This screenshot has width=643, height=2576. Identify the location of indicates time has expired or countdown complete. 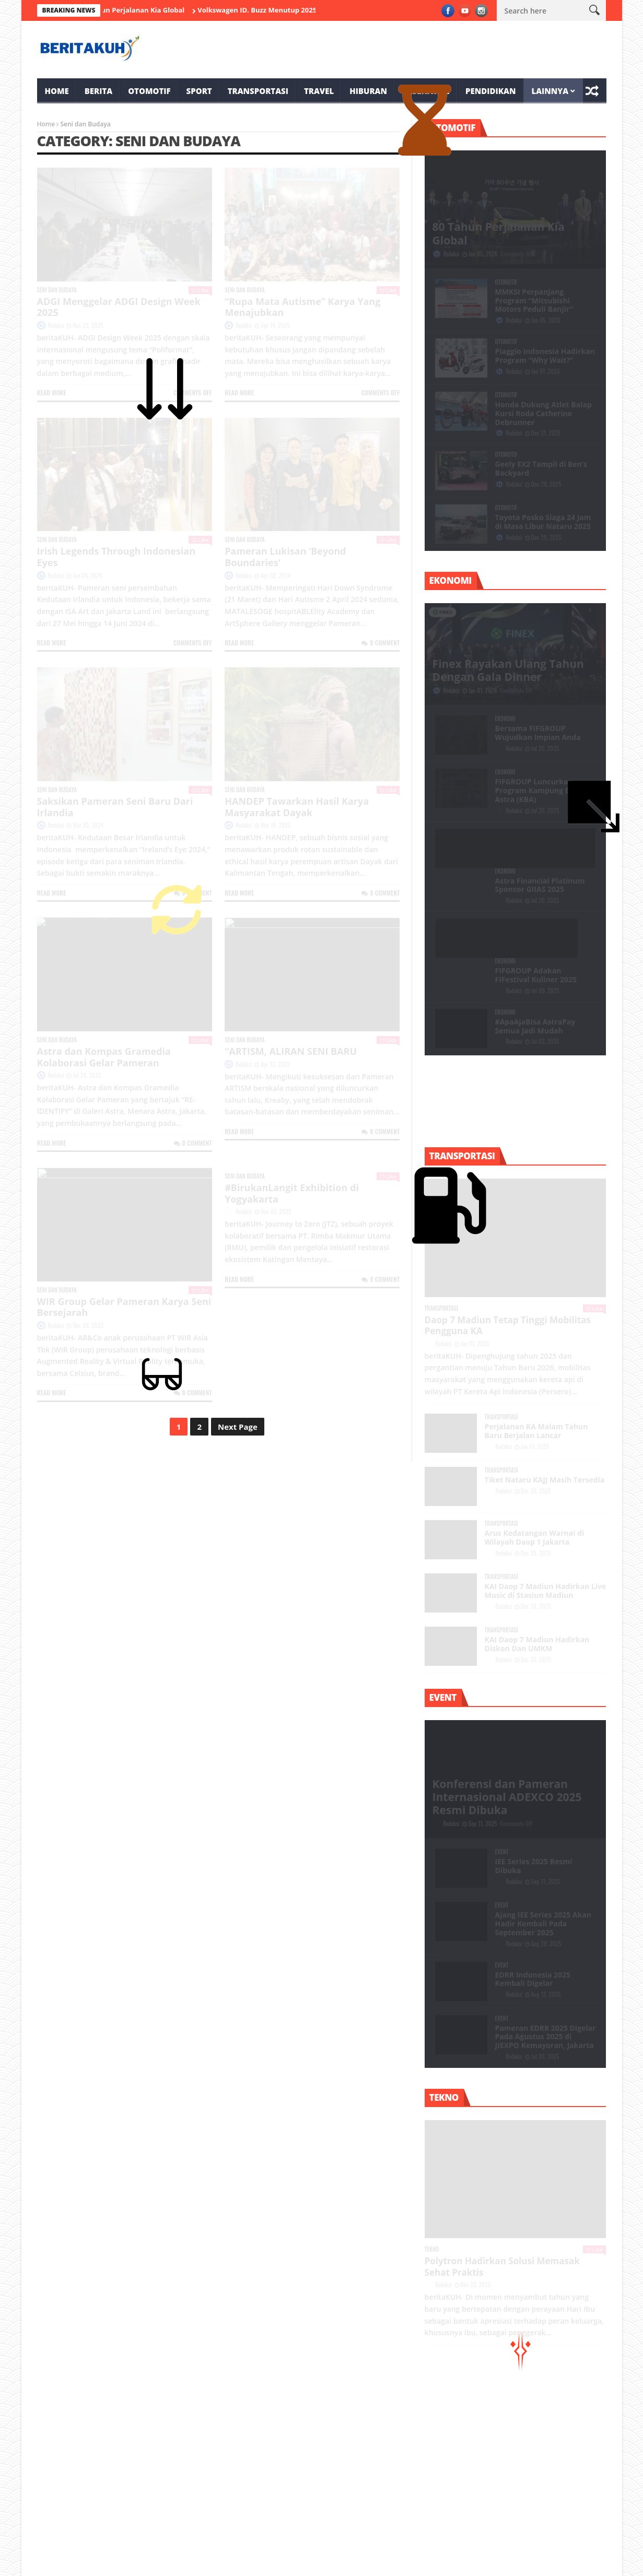
(425, 120).